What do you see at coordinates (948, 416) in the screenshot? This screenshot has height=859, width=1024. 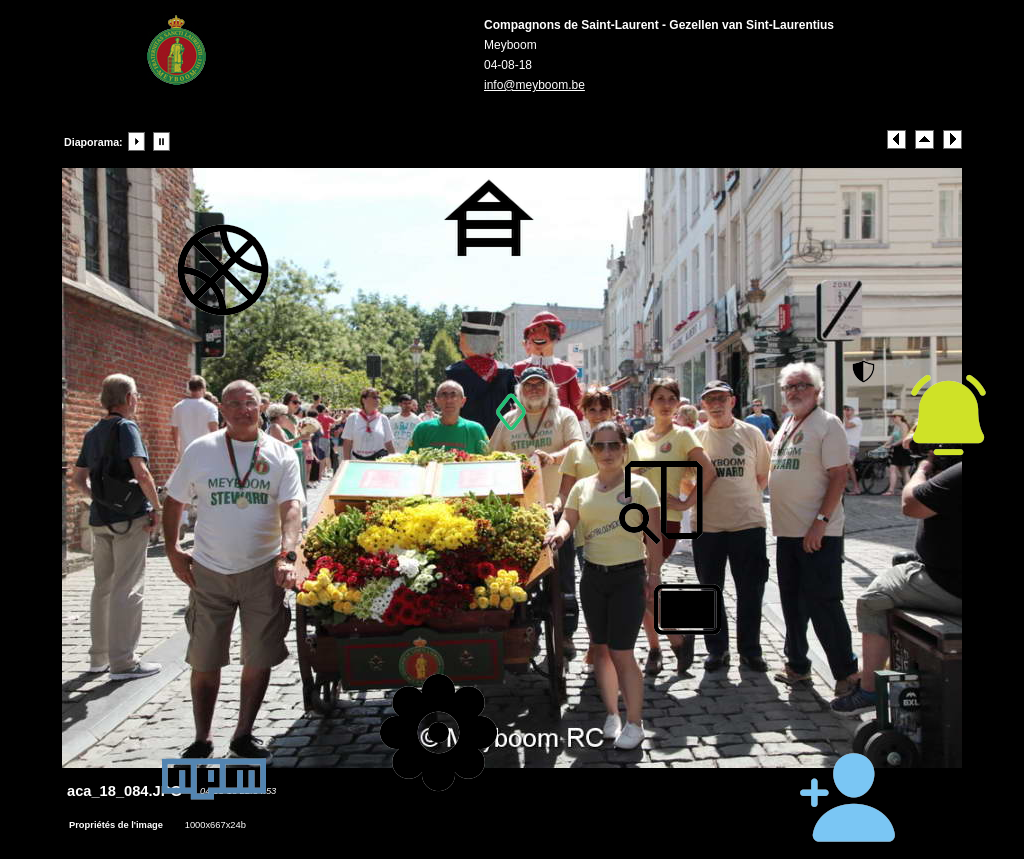 I see `indicates active notifications or alerts` at bounding box center [948, 416].